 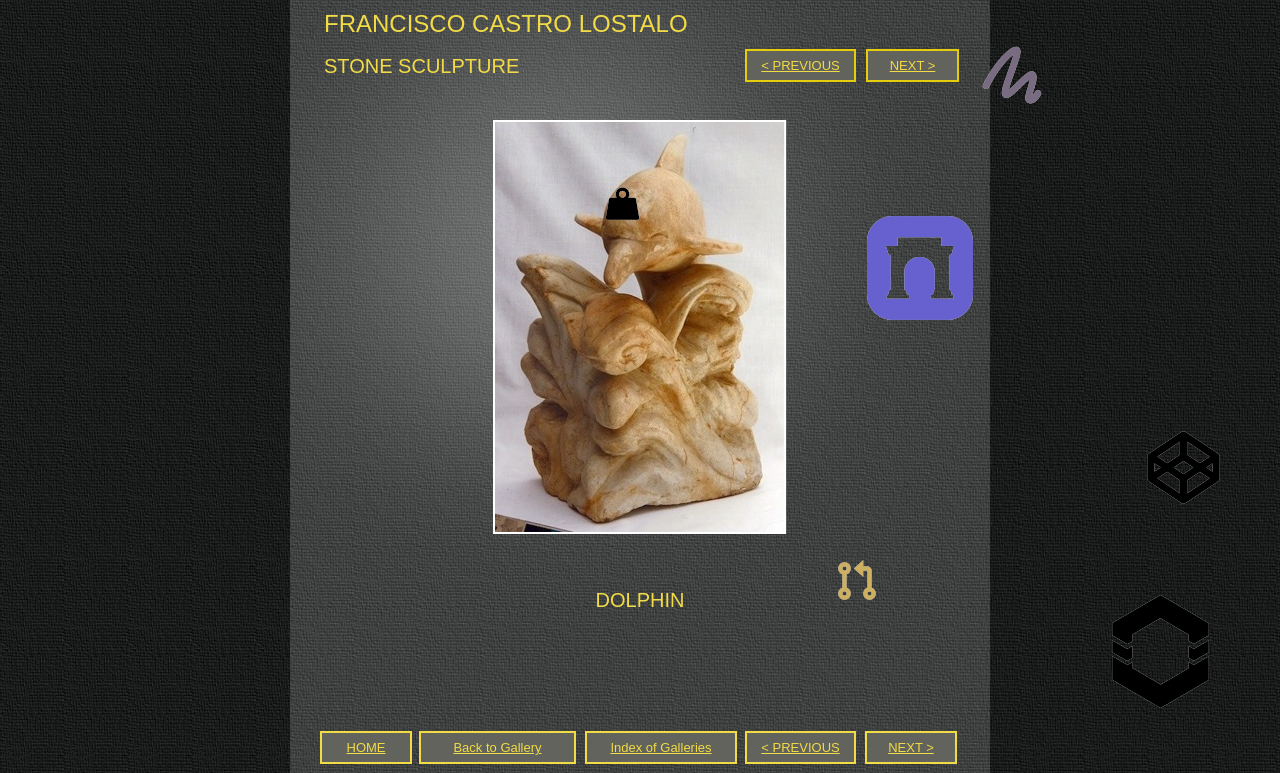 What do you see at coordinates (622, 204) in the screenshot?
I see `view item weight or mass` at bounding box center [622, 204].